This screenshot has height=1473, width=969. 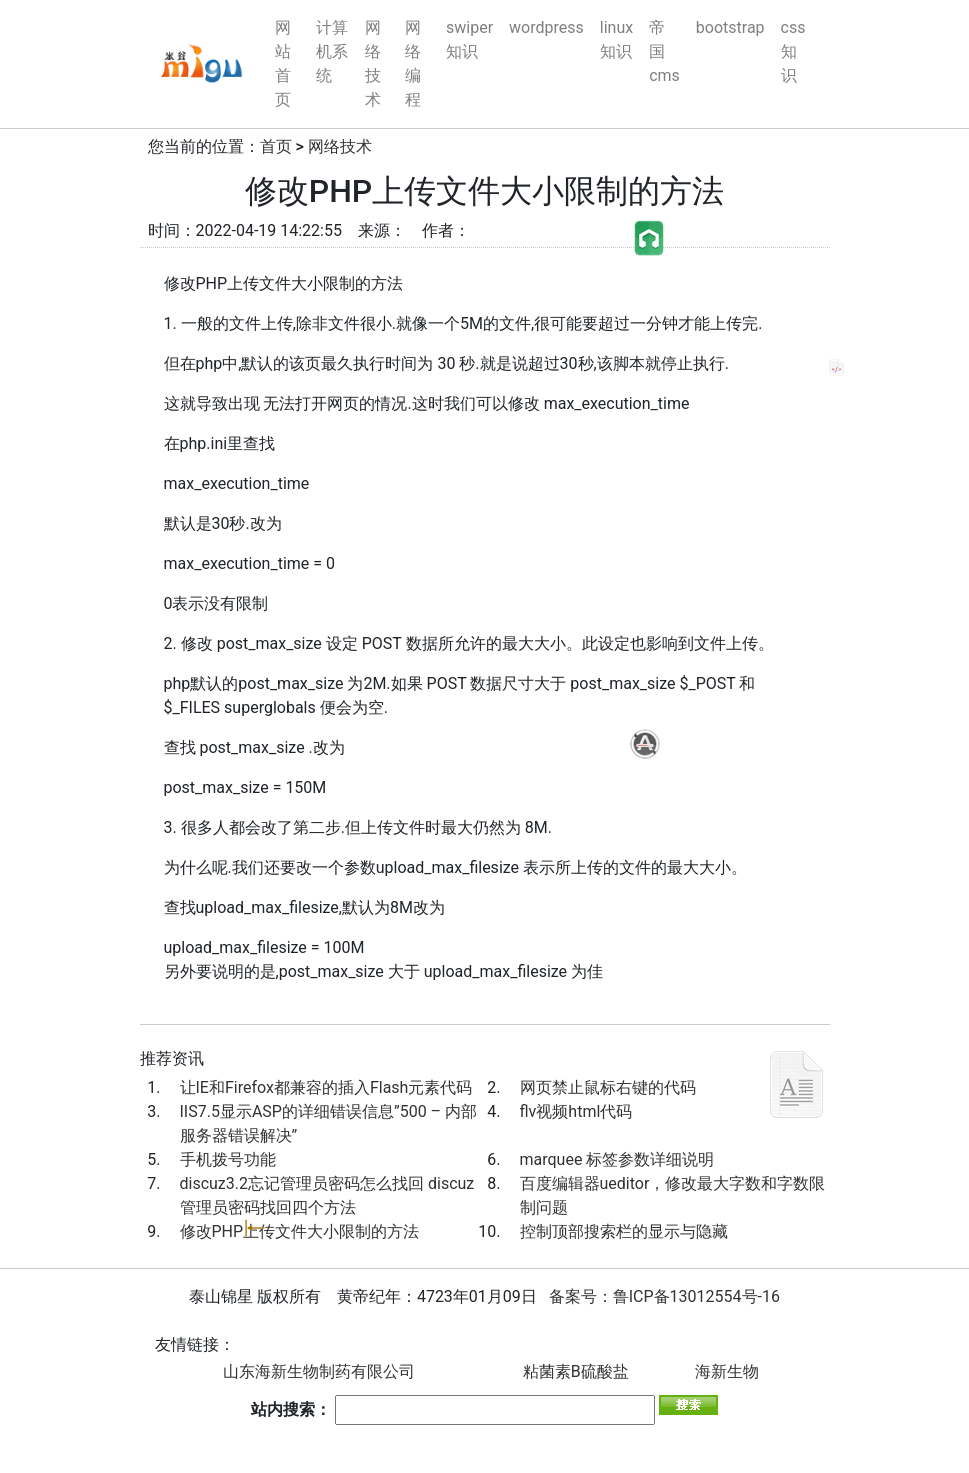 What do you see at coordinates (645, 744) in the screenshot?
I see `open the software update notifier app` at bounding box center [645, 744].